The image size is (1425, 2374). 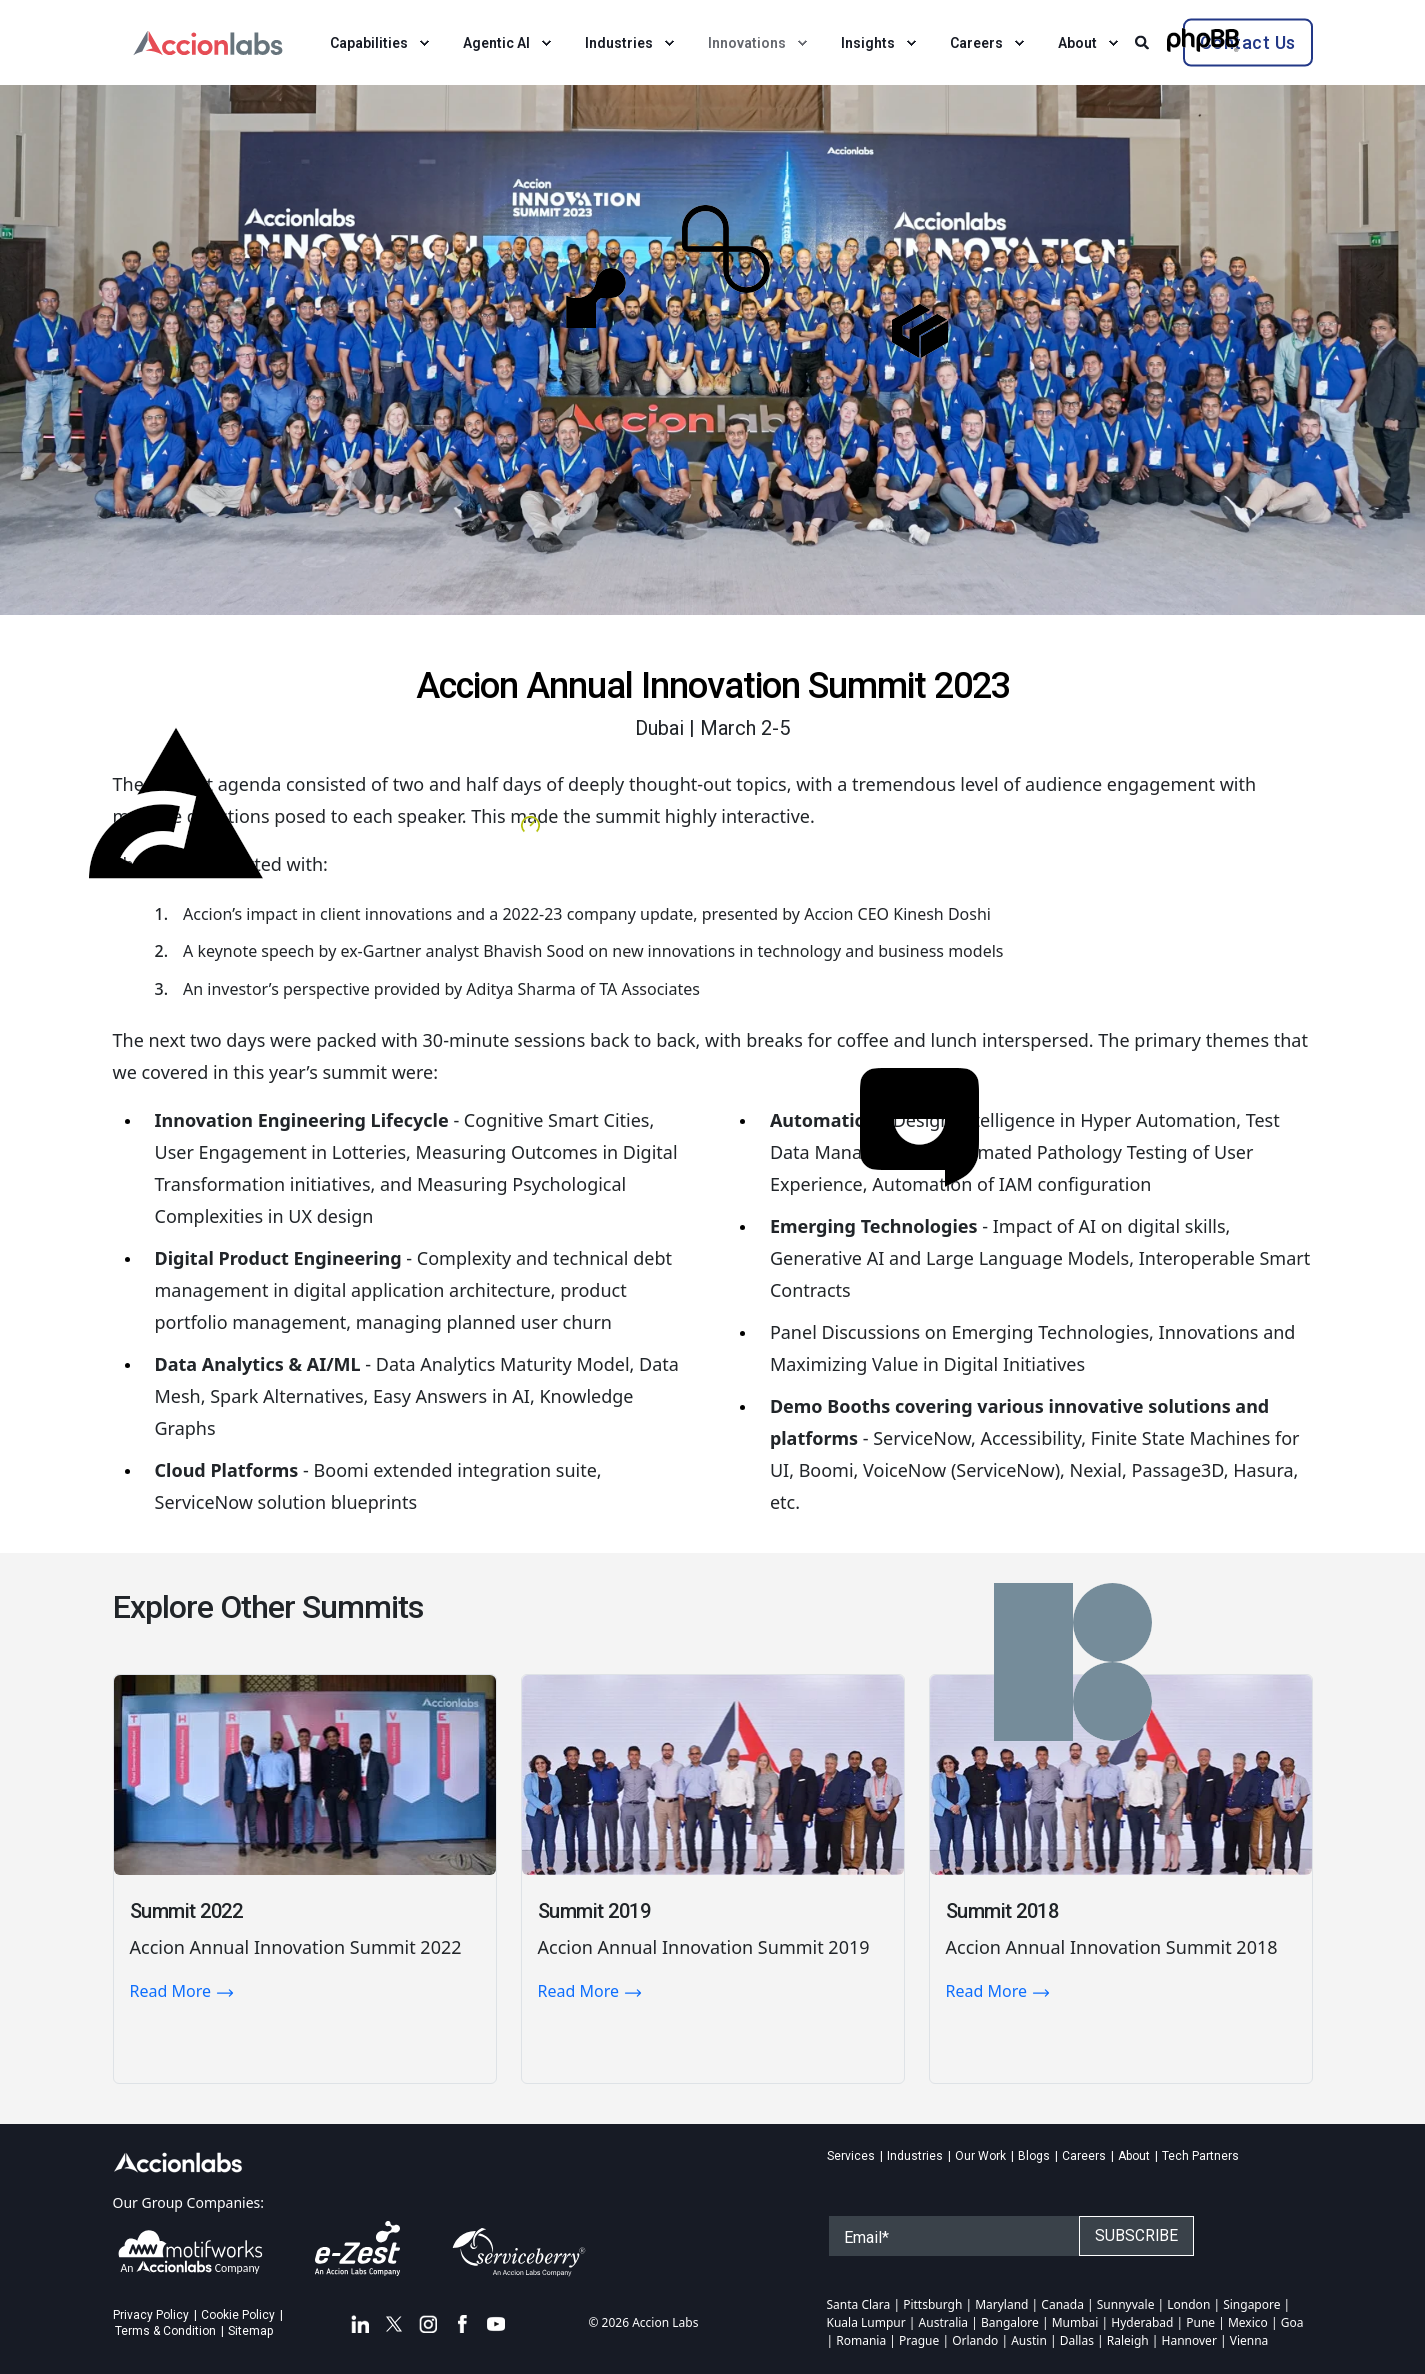 What do you see at coordinates (1203, 40) in the screenshot?
I see `visit phpBB forum software website` at bounding box center [1203, 40].